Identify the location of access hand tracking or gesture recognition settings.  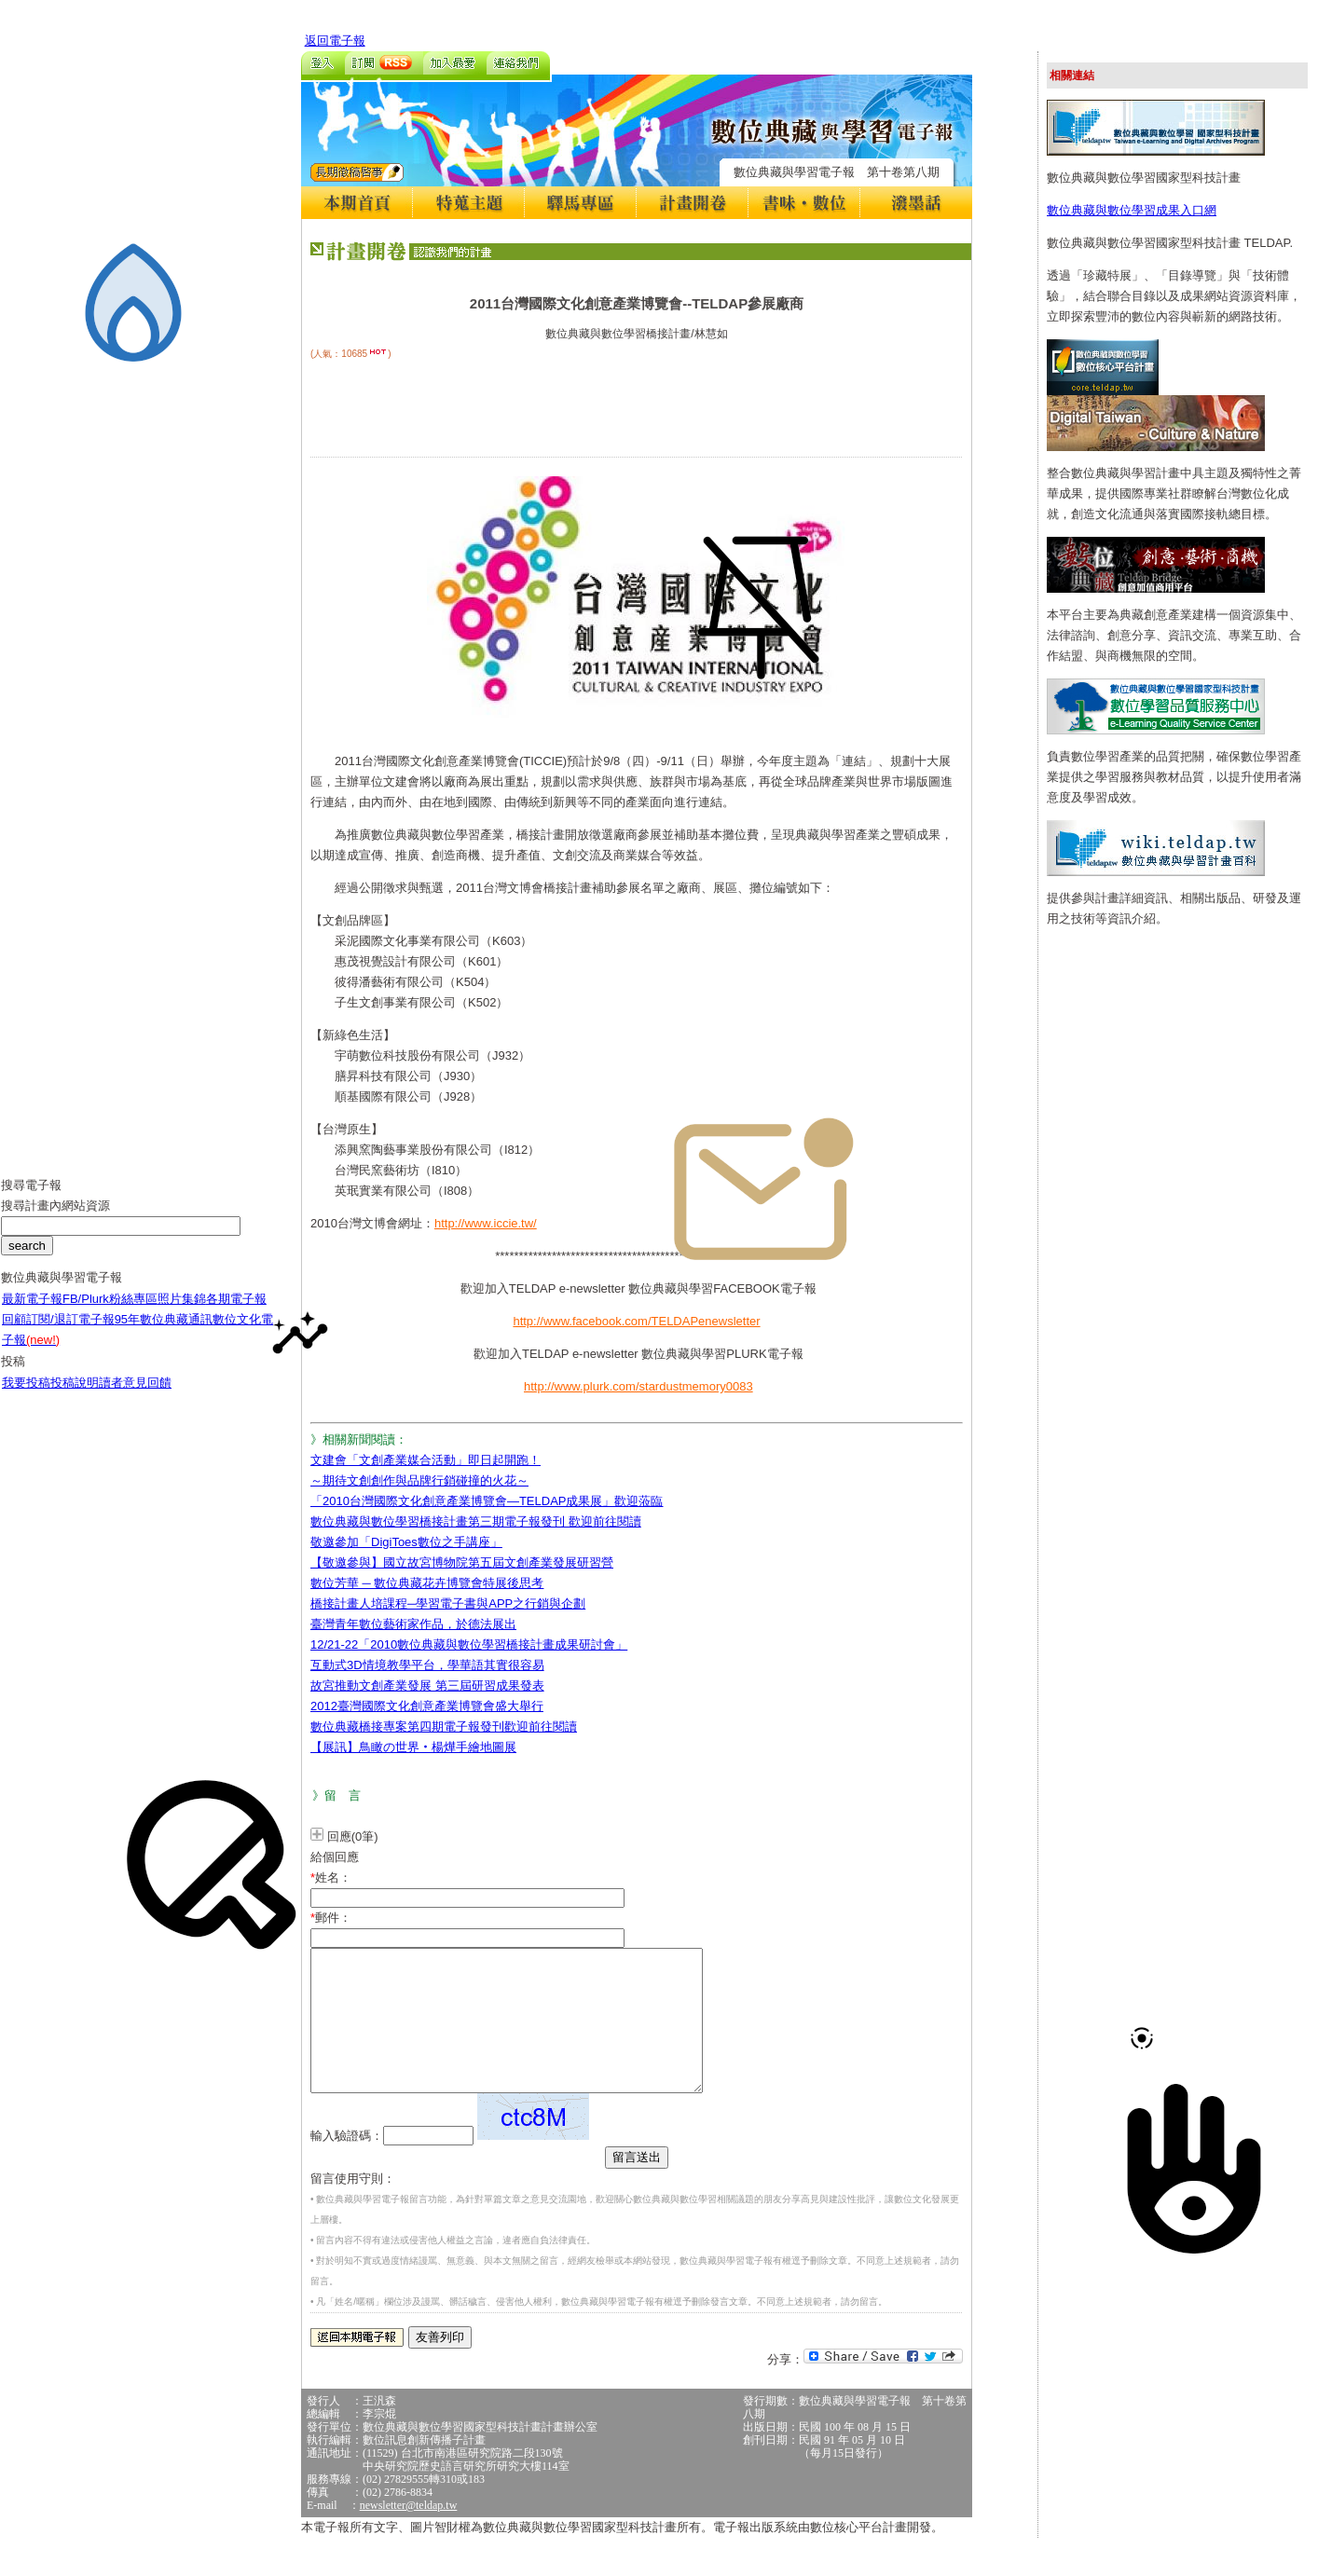
(1194, 2169).